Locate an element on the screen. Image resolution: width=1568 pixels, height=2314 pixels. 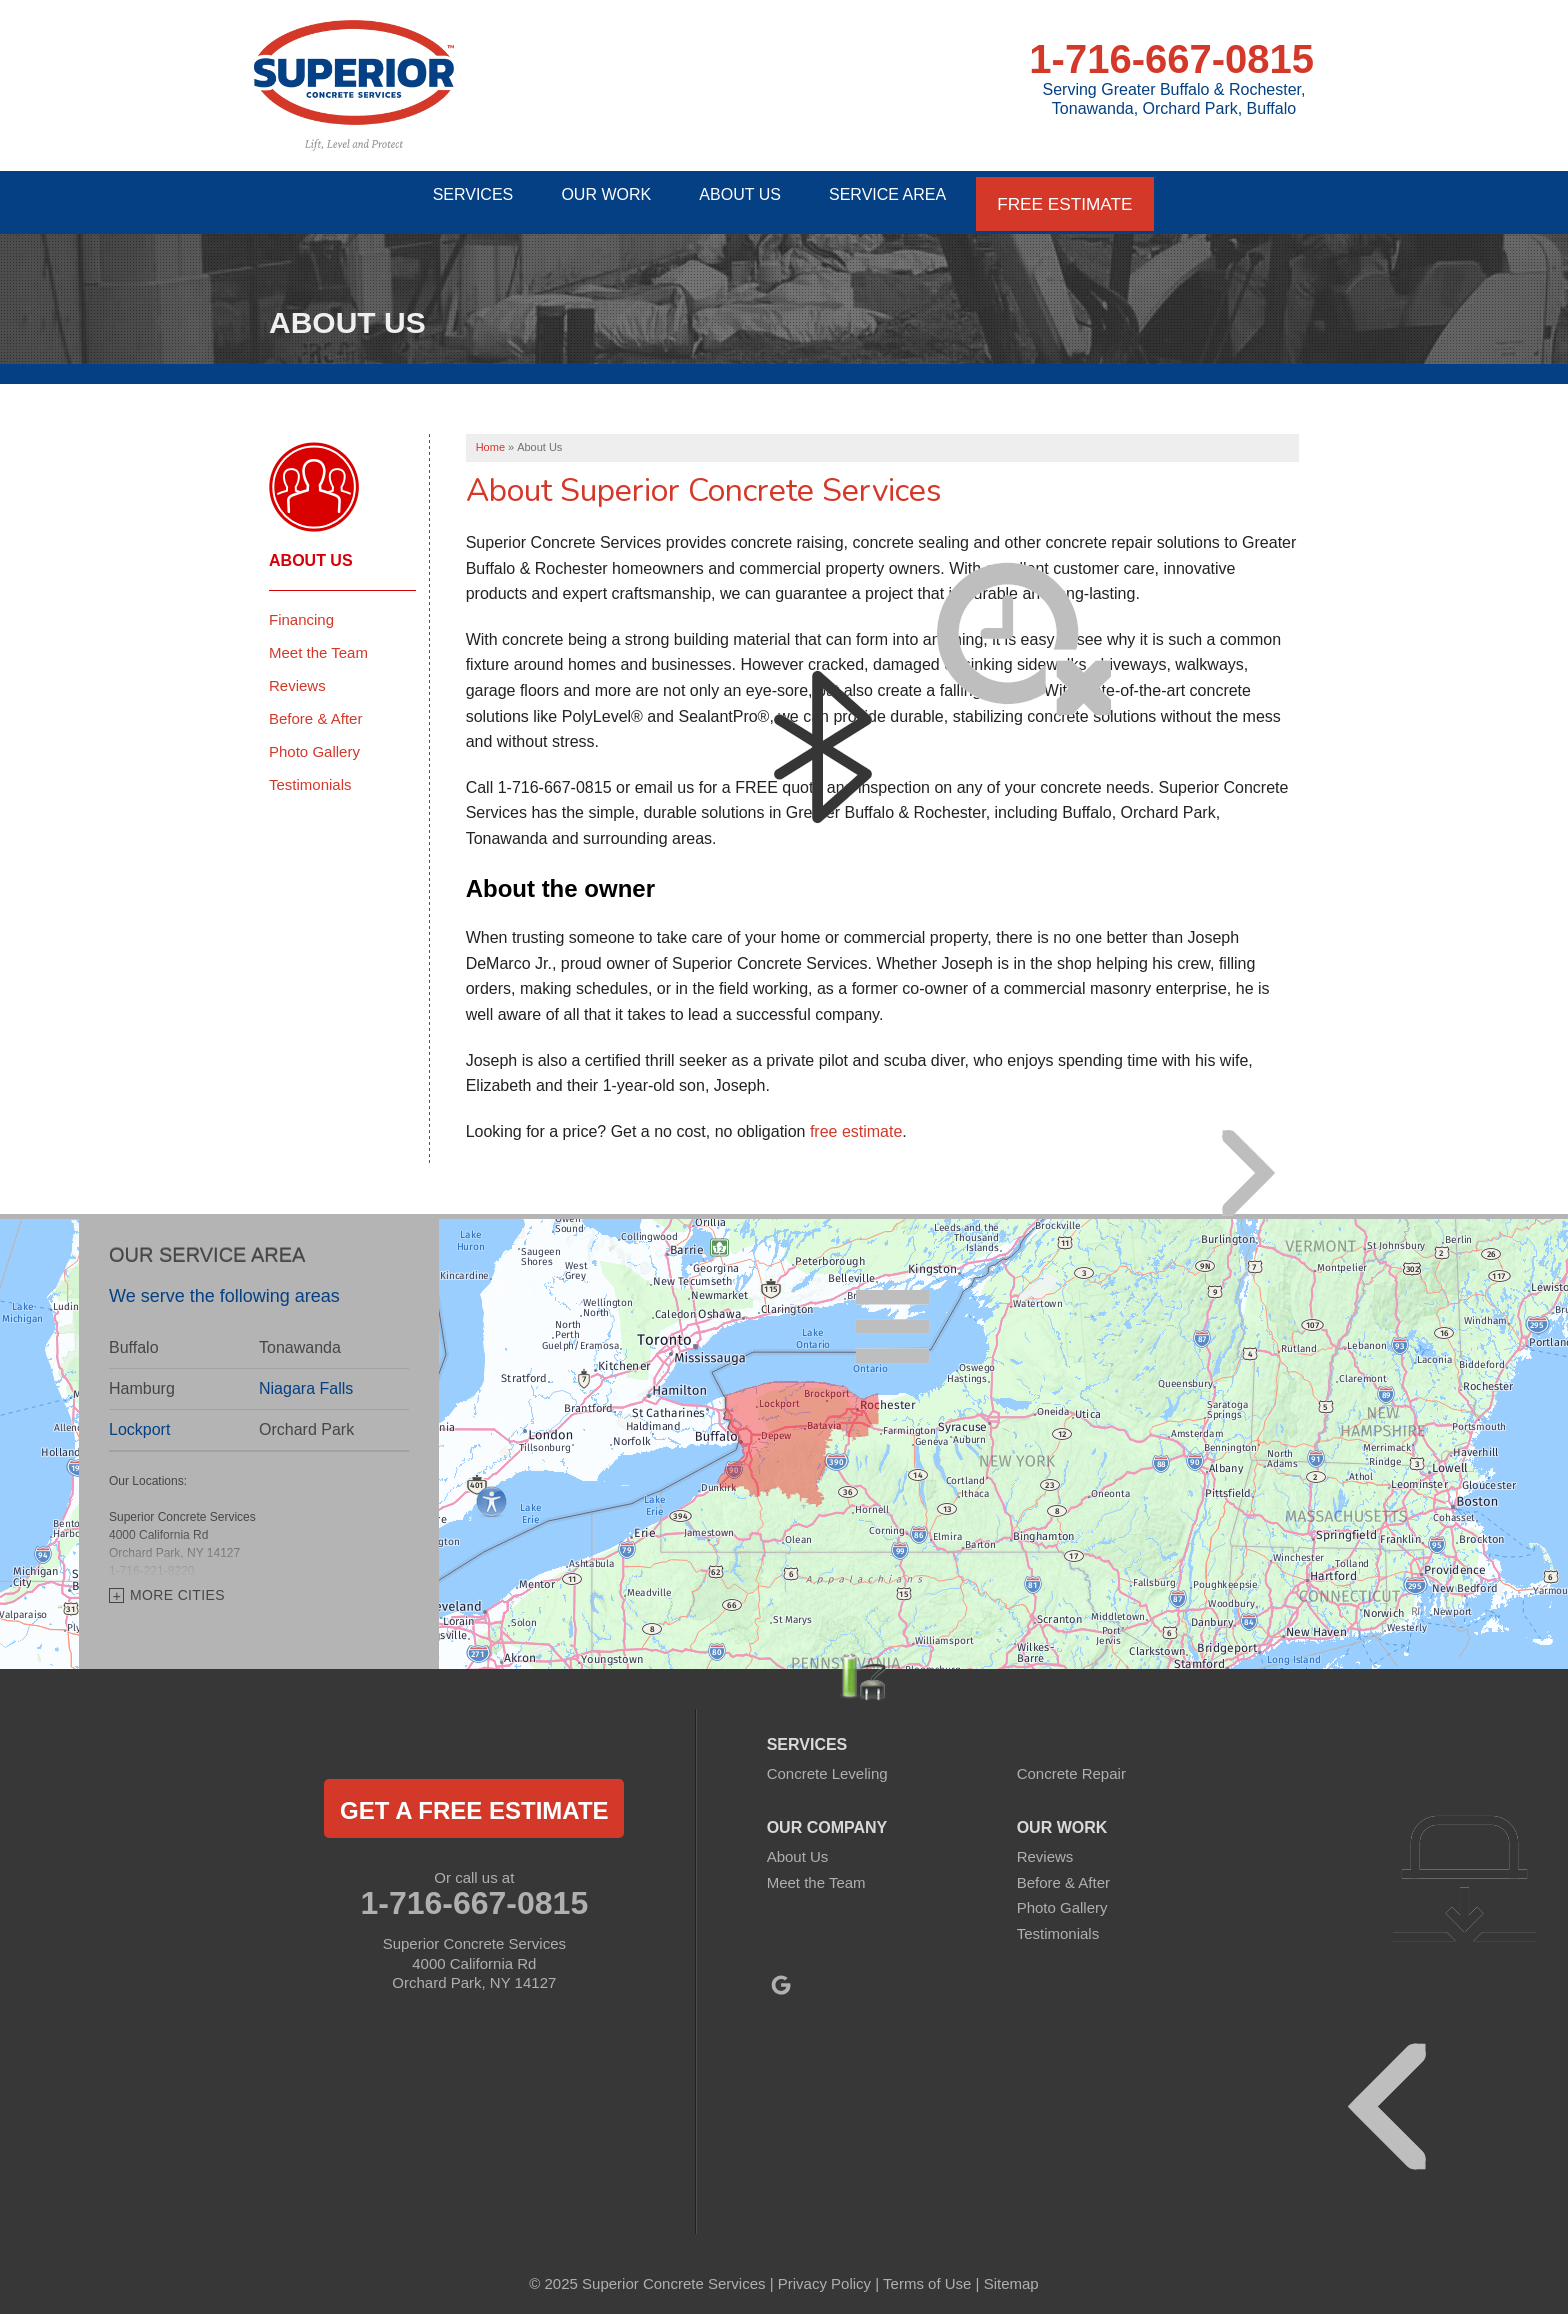
access bluetooth settings is located at coordinates (823, 747).